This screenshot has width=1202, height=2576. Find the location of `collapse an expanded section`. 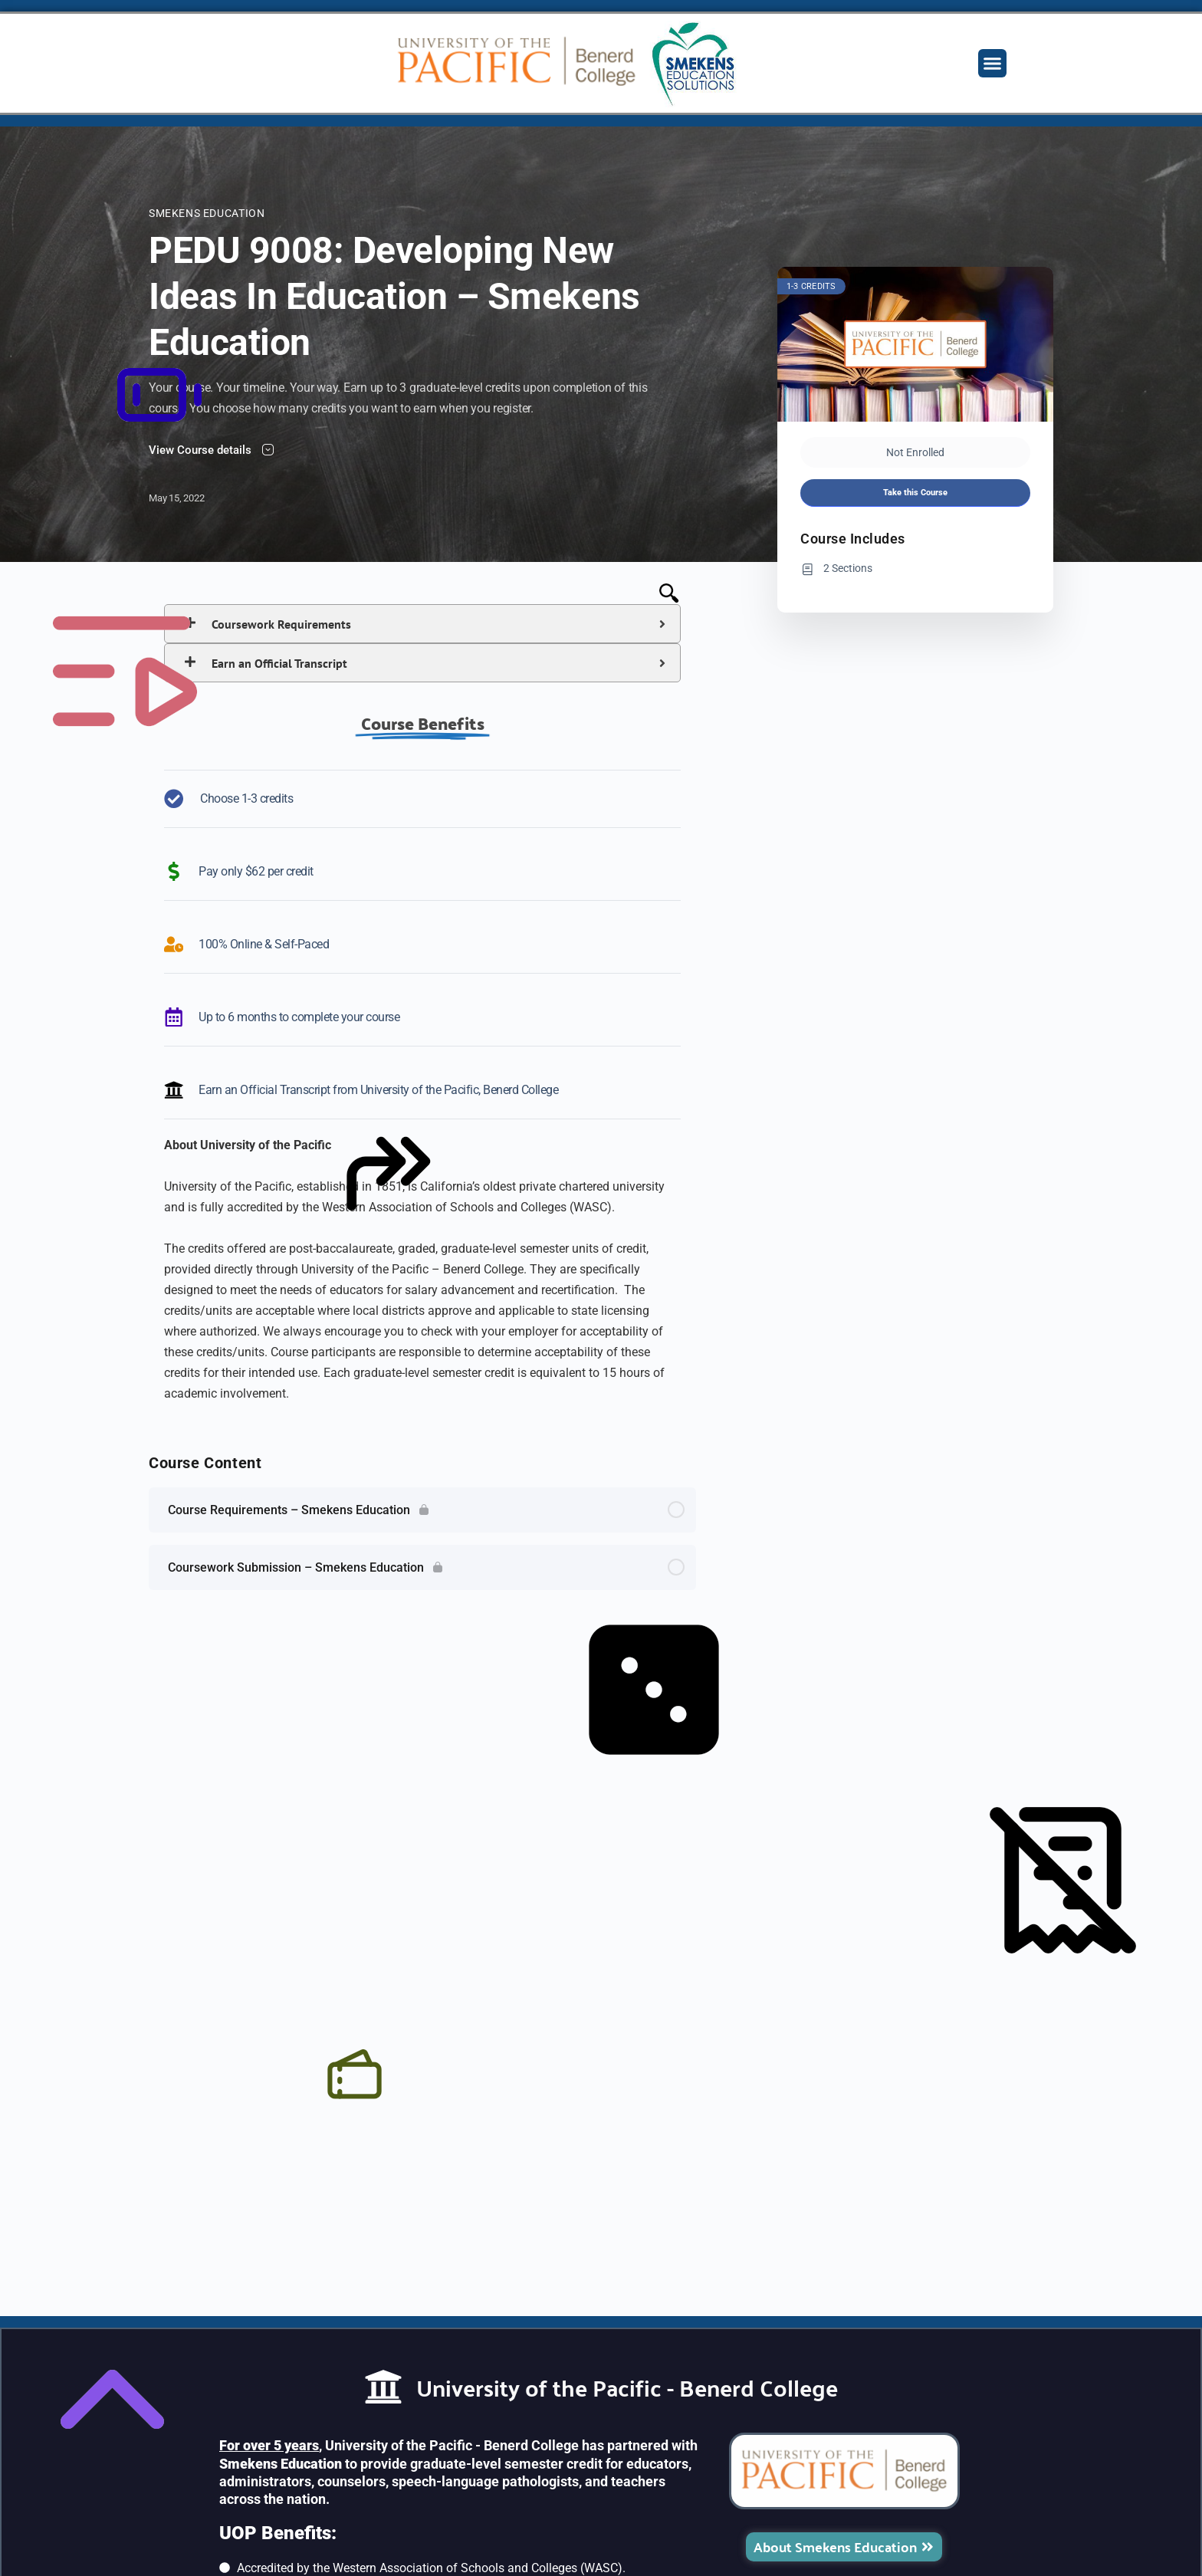

collapse an expanded section is located at coordinates (112, 2399).